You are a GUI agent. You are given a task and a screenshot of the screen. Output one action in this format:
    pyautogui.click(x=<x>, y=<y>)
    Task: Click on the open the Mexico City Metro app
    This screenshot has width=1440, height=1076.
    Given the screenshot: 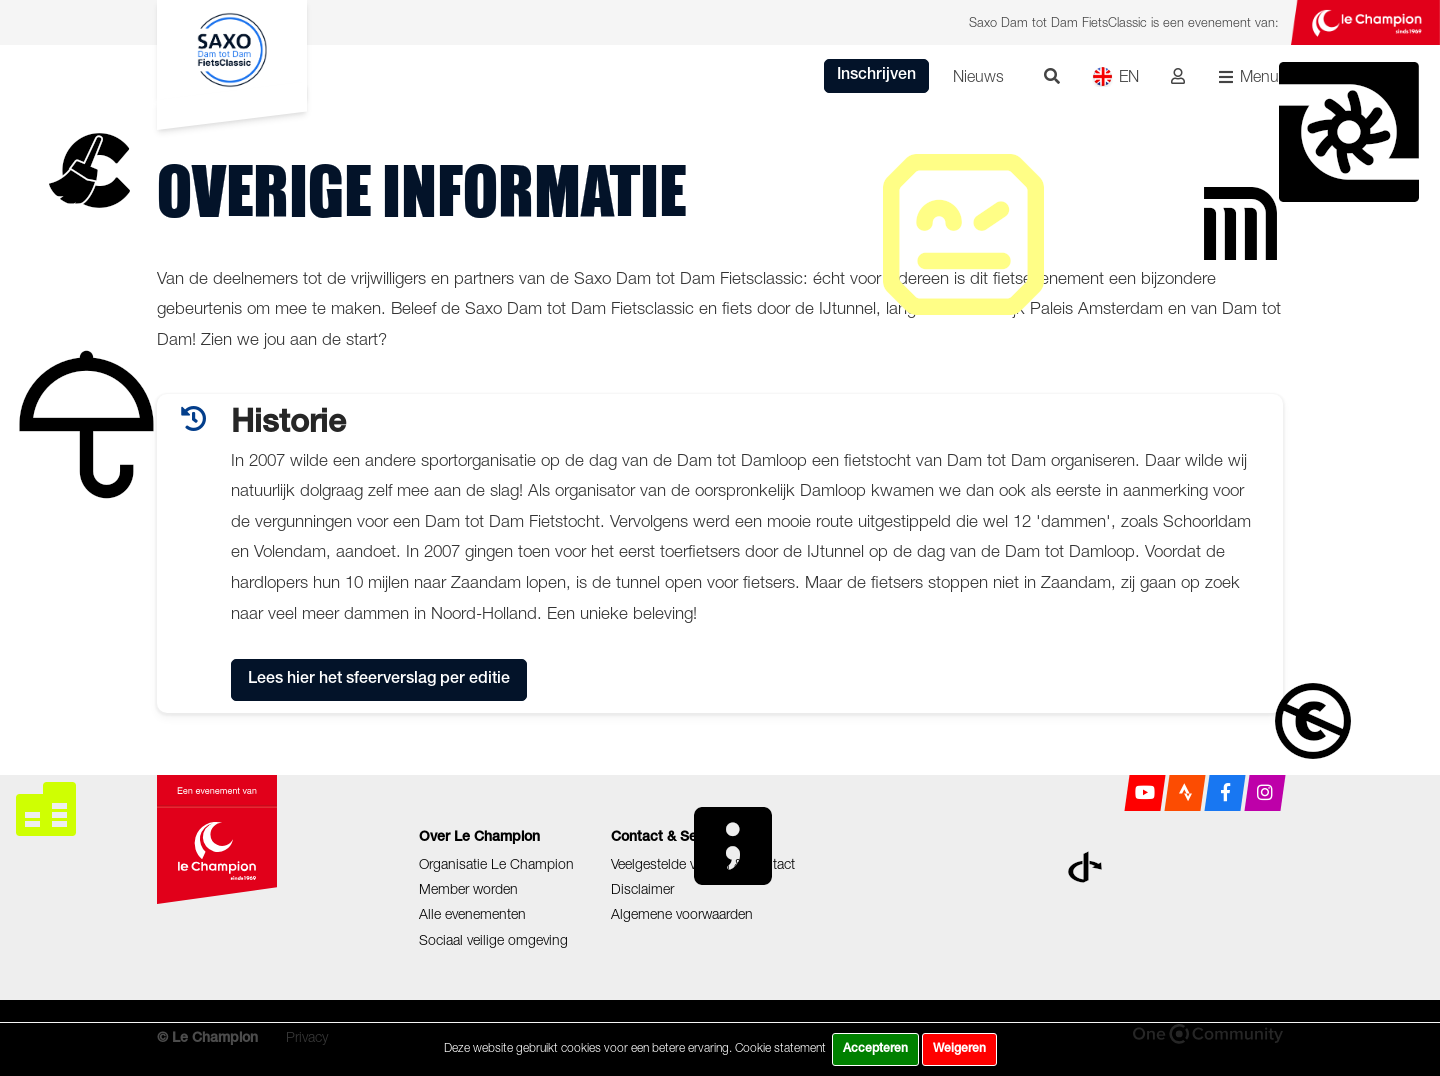 What is the action you would take?
    pyautogui.click(x=1240, y=223)
    